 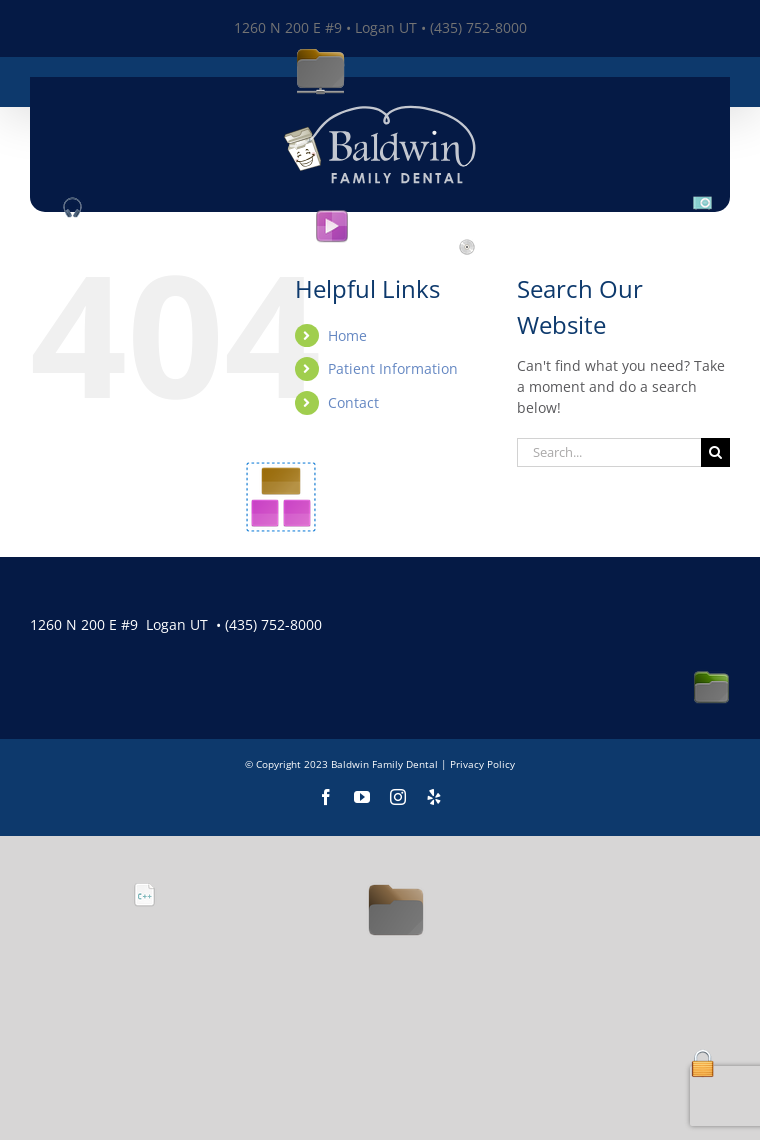 What do you see at coordinates (467, 247) in the screenshot?
I see `indicates a dvd-r disc drive or media` at bounding box center [467, 247].